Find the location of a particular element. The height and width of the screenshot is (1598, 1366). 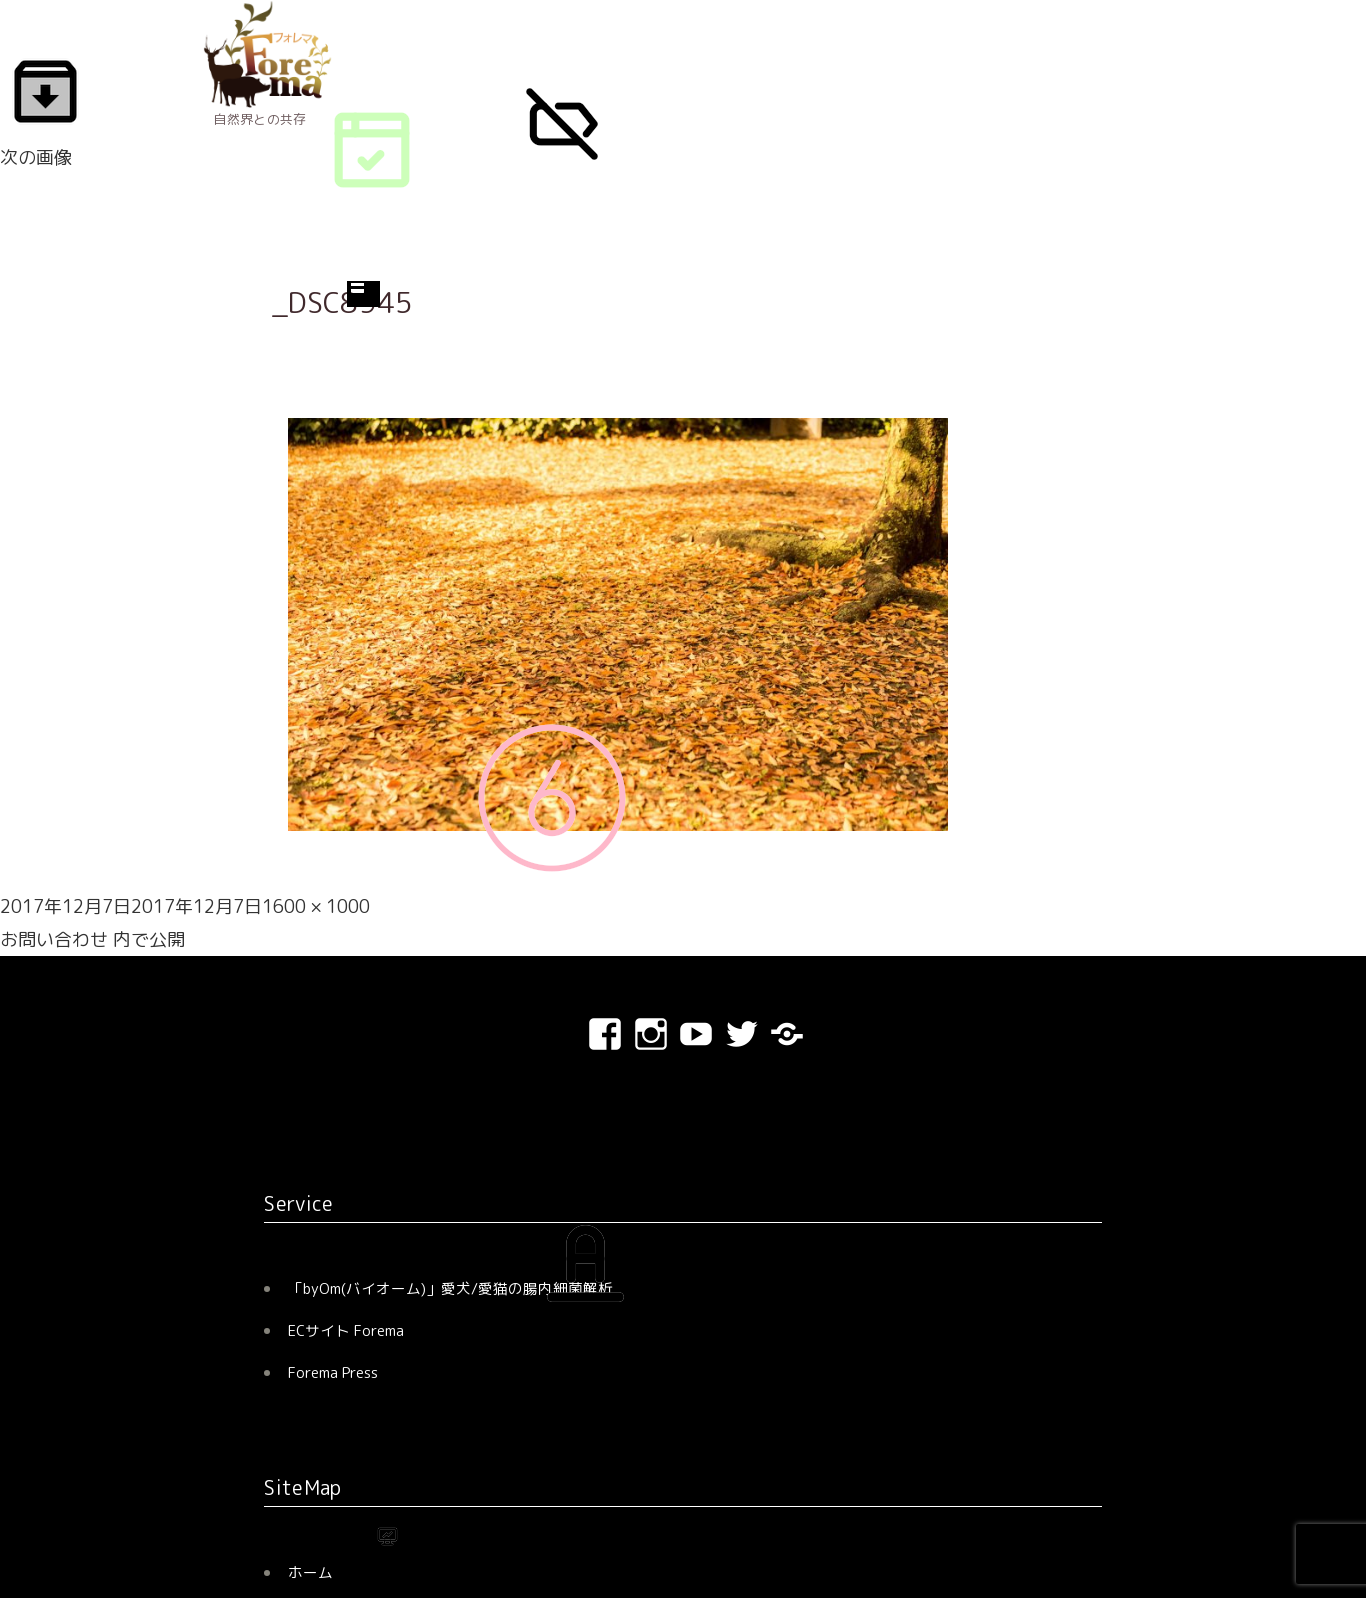

disable or remove a label is located at coordinates (562, 124).